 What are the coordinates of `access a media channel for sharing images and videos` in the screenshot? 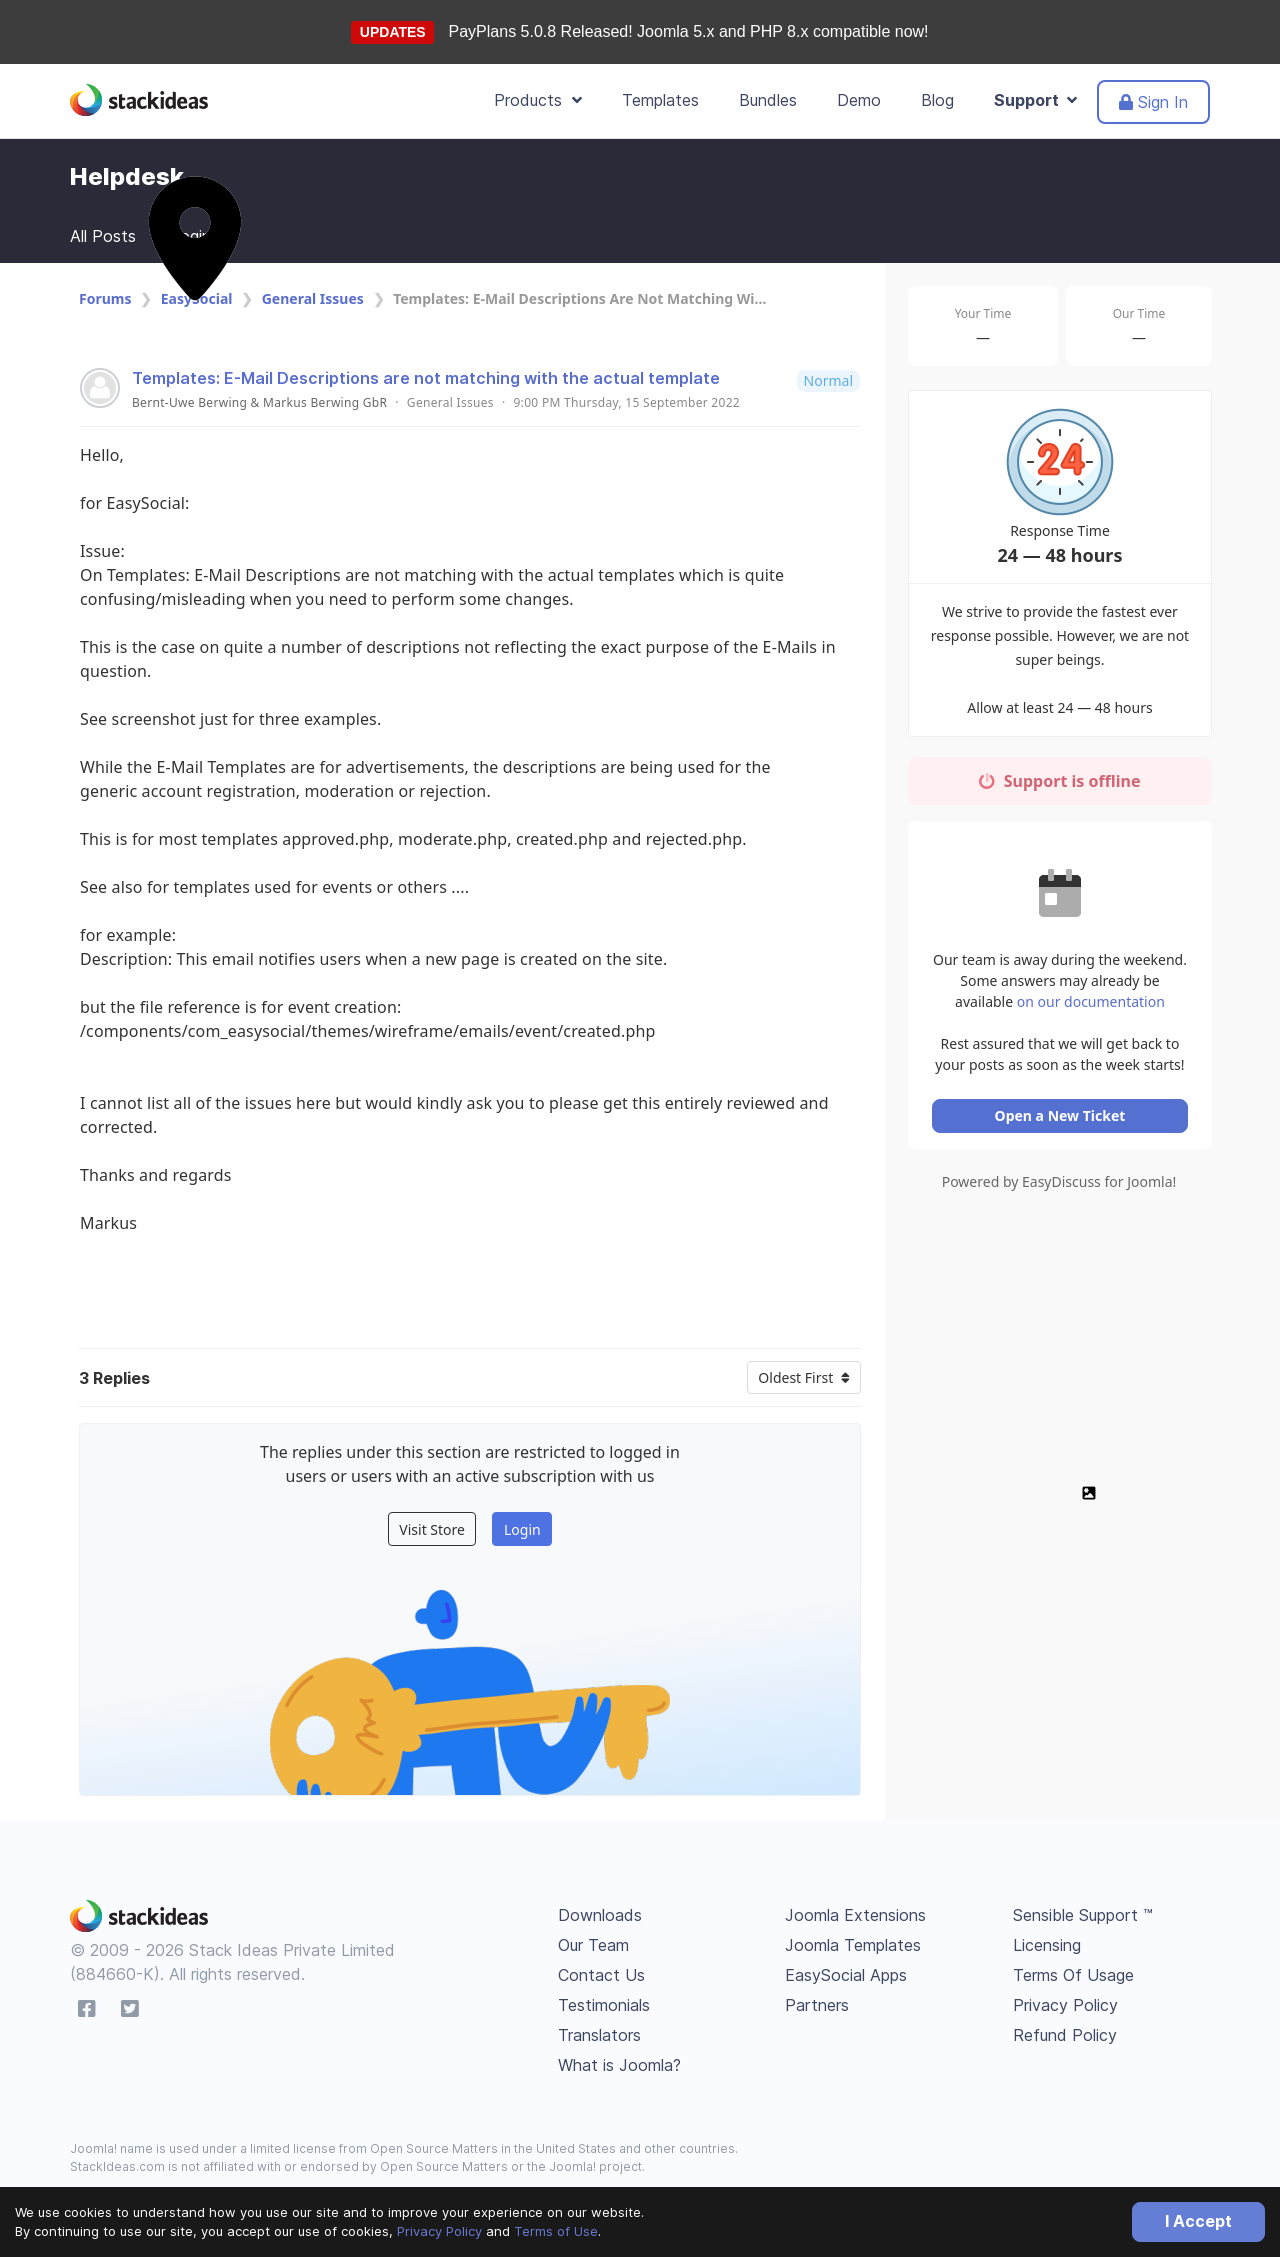 It's located at (1089, 1493).